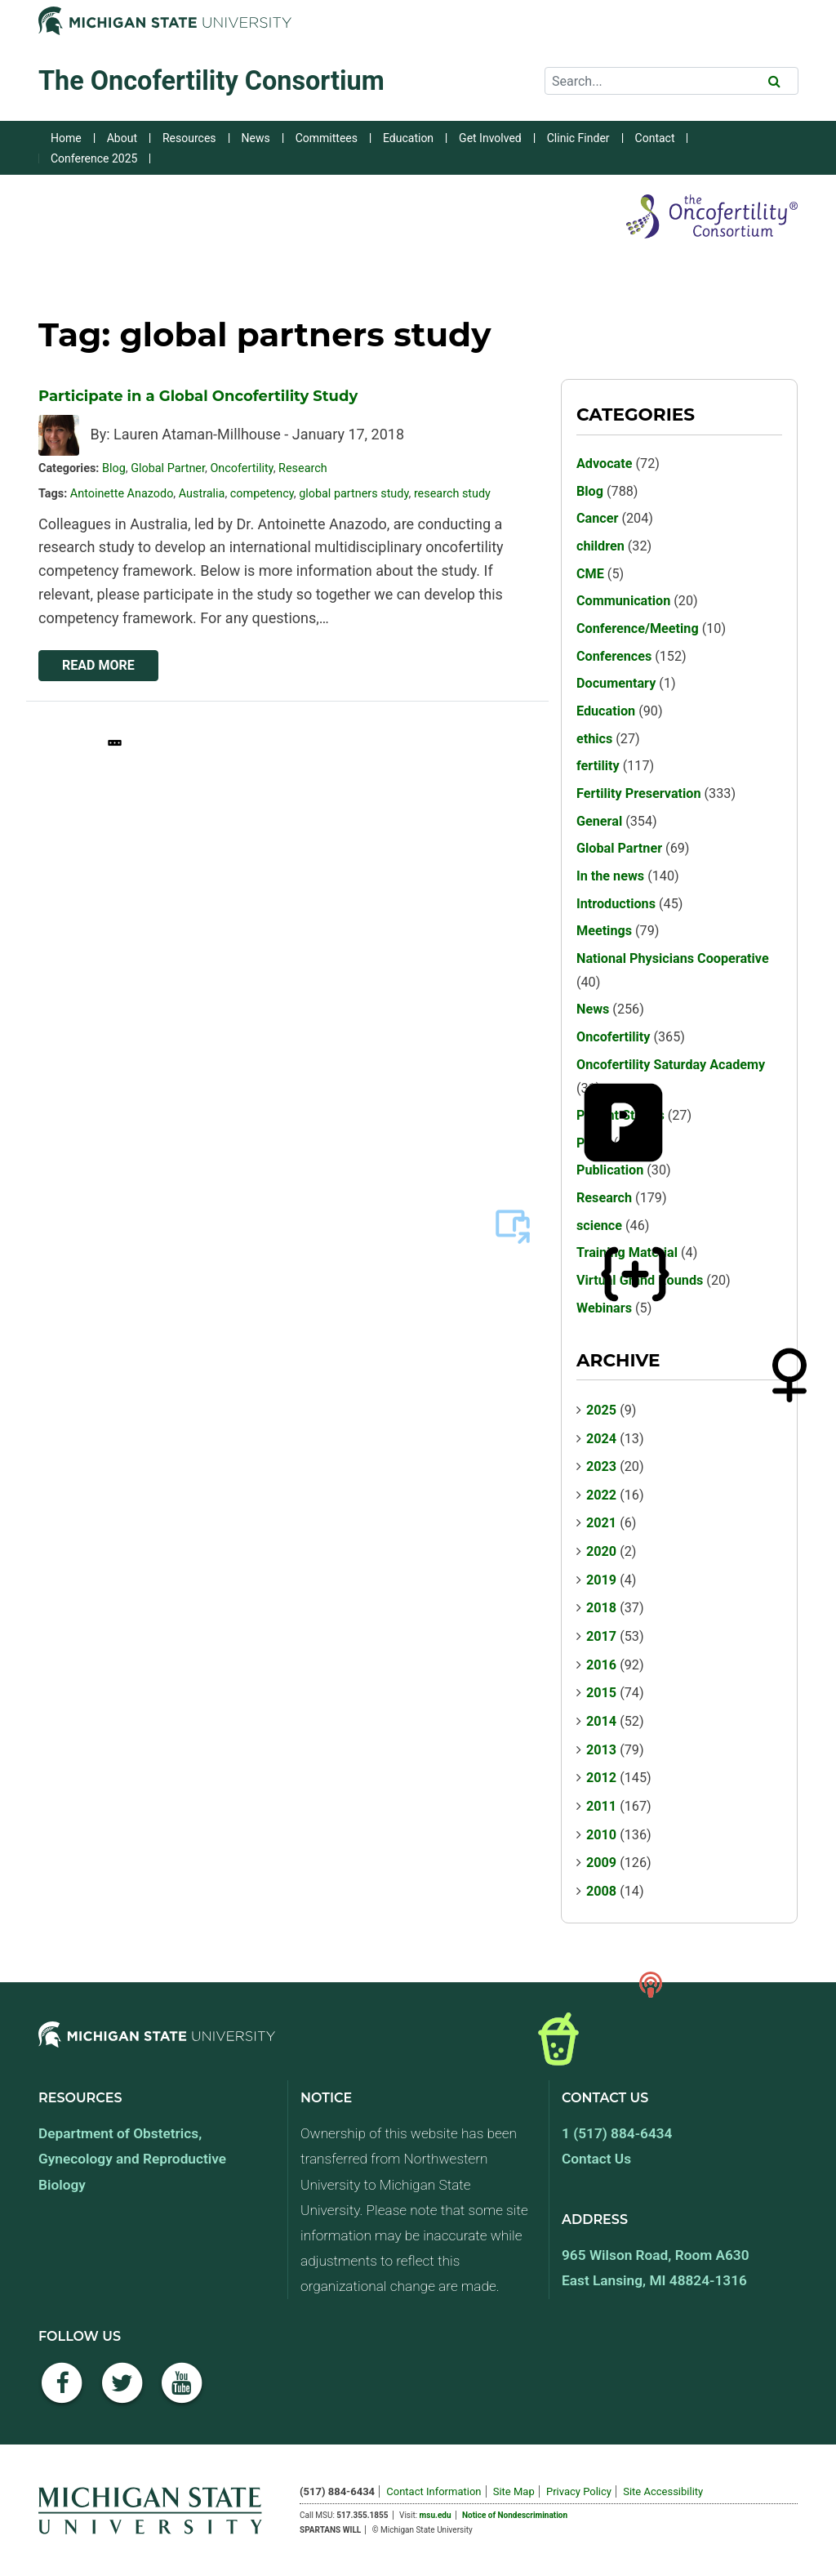 The width and height of the screenshot is (836, 2576). I want to click on select femme gender identity, so click(789, 1374).